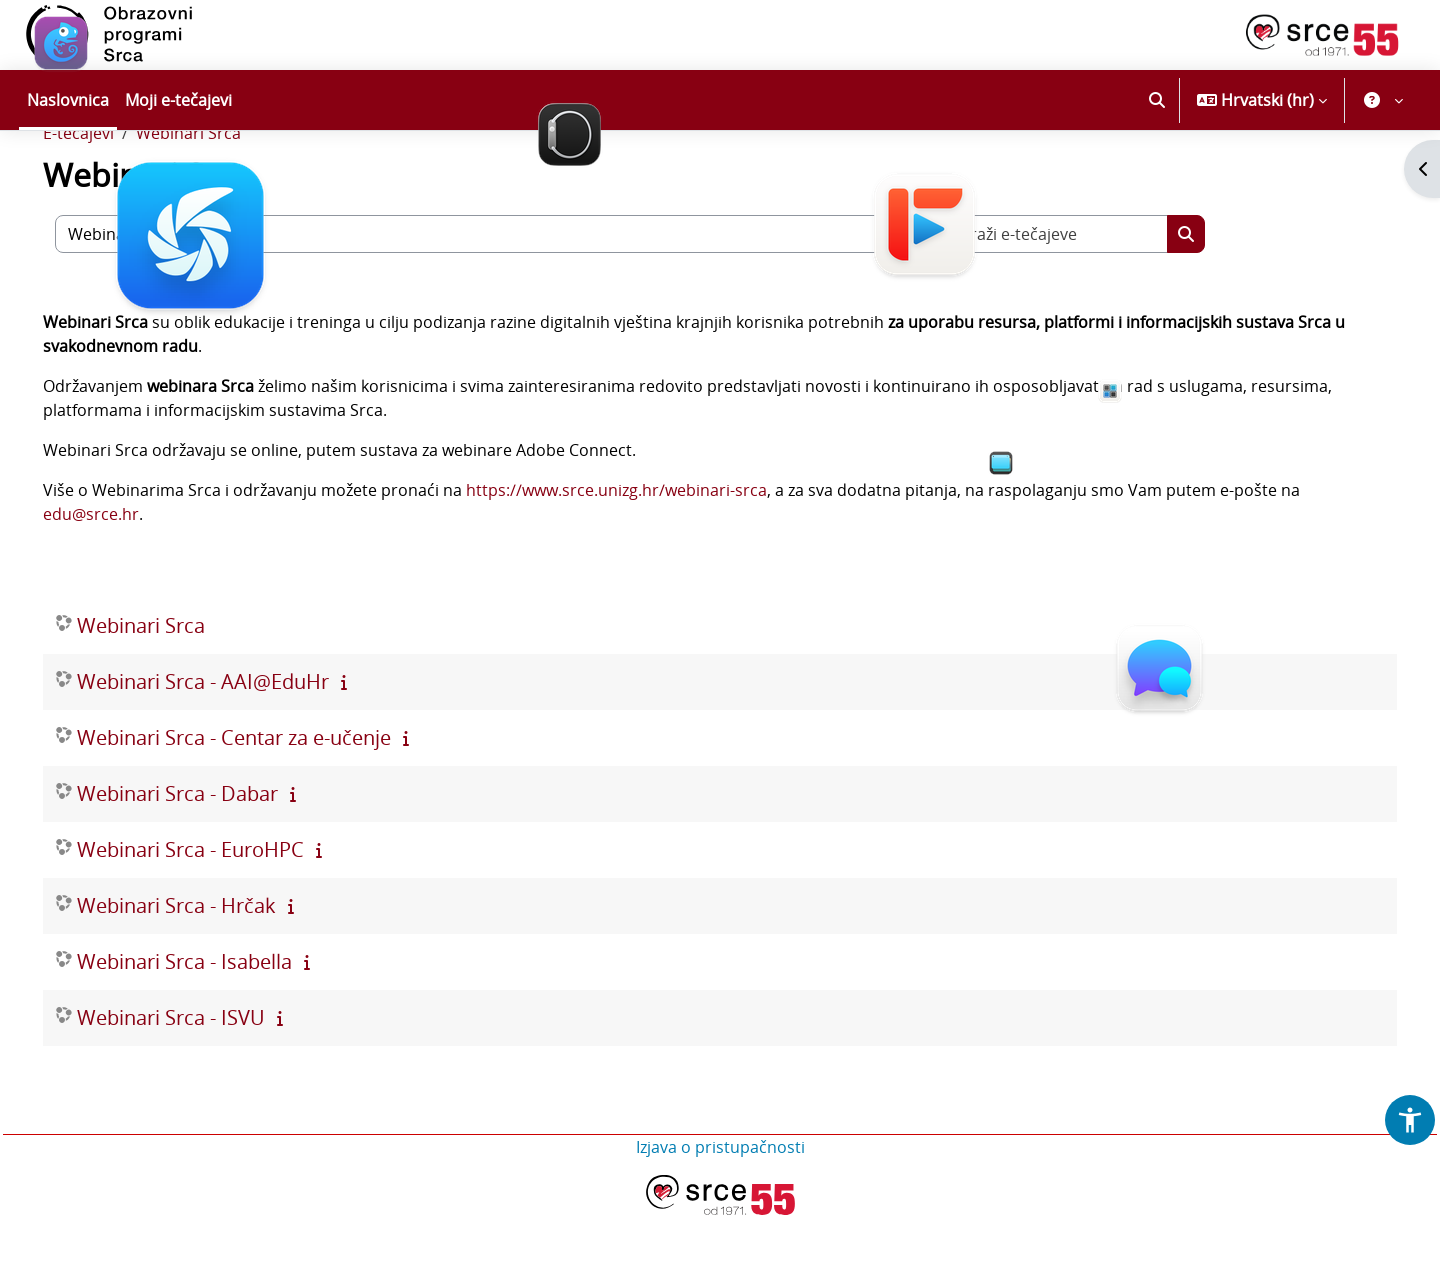 The width and height of the screenshot is (1440, 1280). Describe the element at coordinates (190, 235) in the screenshot. I see `open shutter screenshot tool` at that location.